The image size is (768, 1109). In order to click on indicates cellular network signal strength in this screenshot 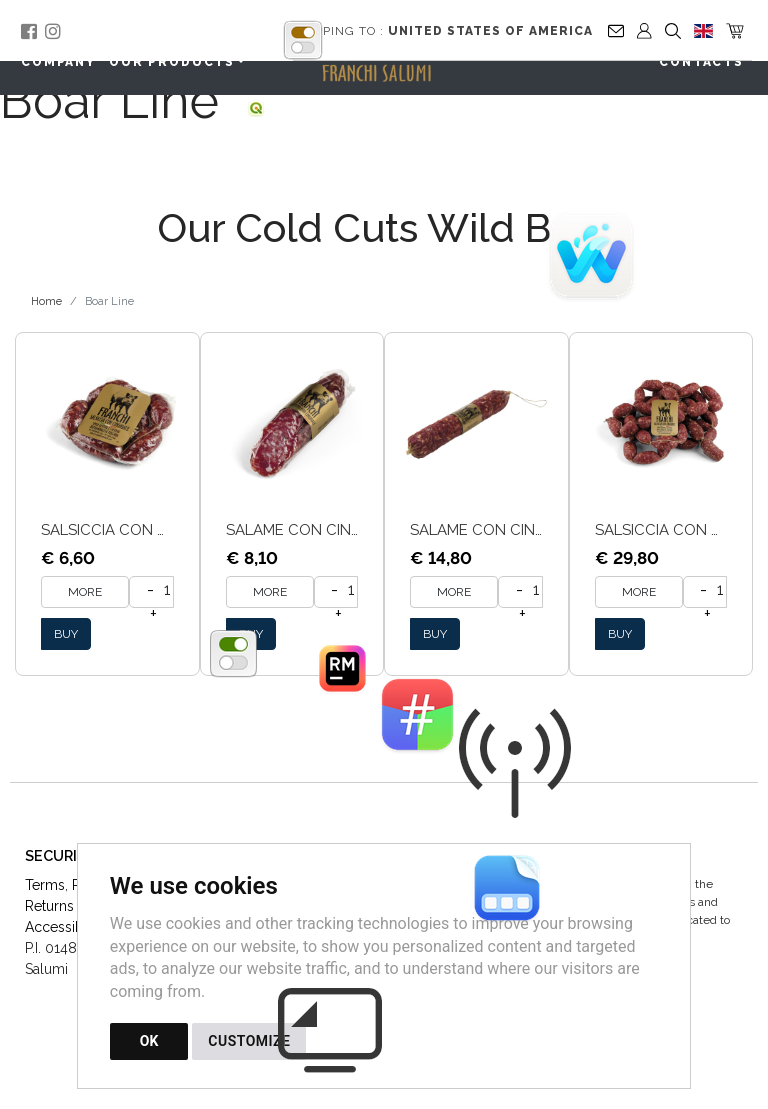, I will do `click(515, 762)`.